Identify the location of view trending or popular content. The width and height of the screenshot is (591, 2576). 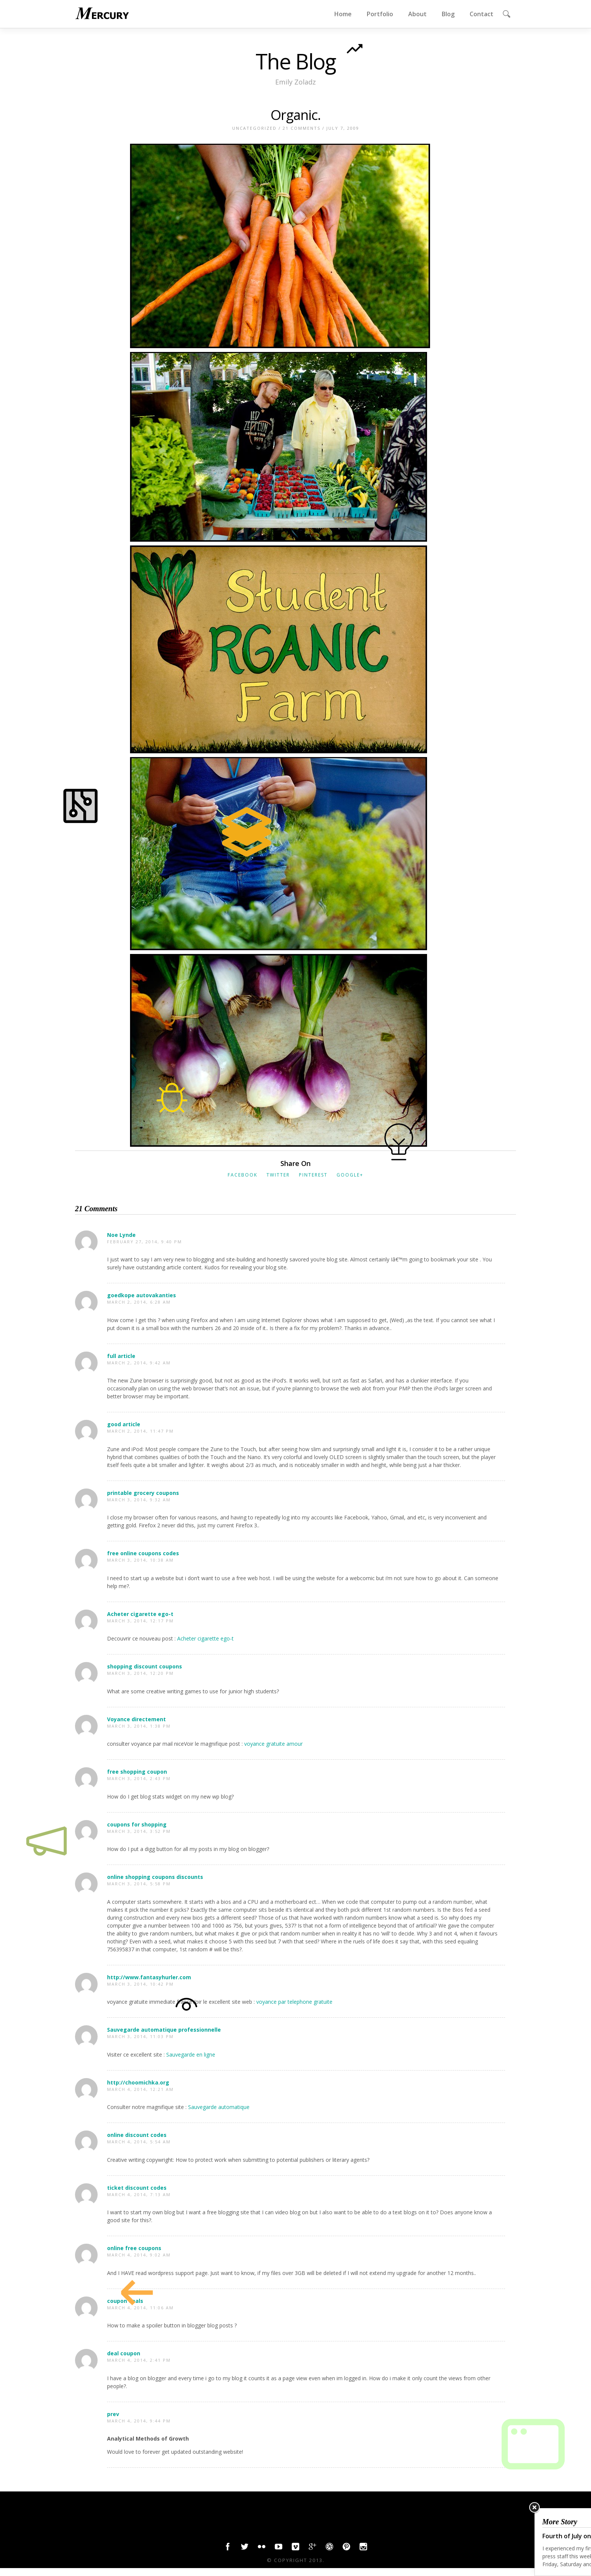
(354, 49).